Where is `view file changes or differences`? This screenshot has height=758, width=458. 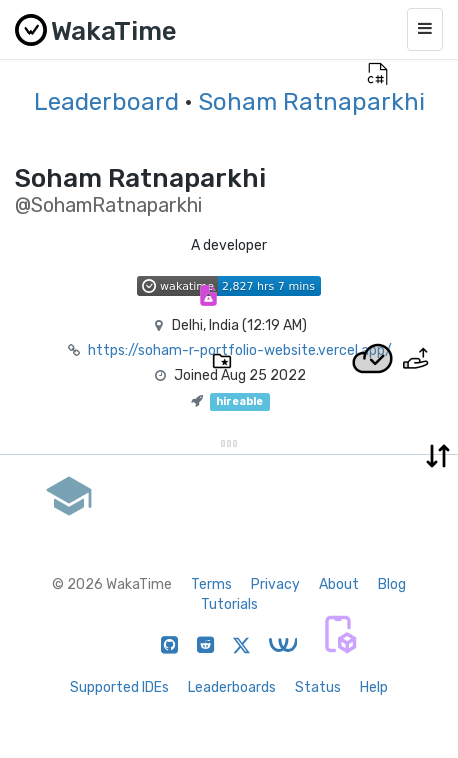
view file changes or differences is located at coordinates (208, 295).